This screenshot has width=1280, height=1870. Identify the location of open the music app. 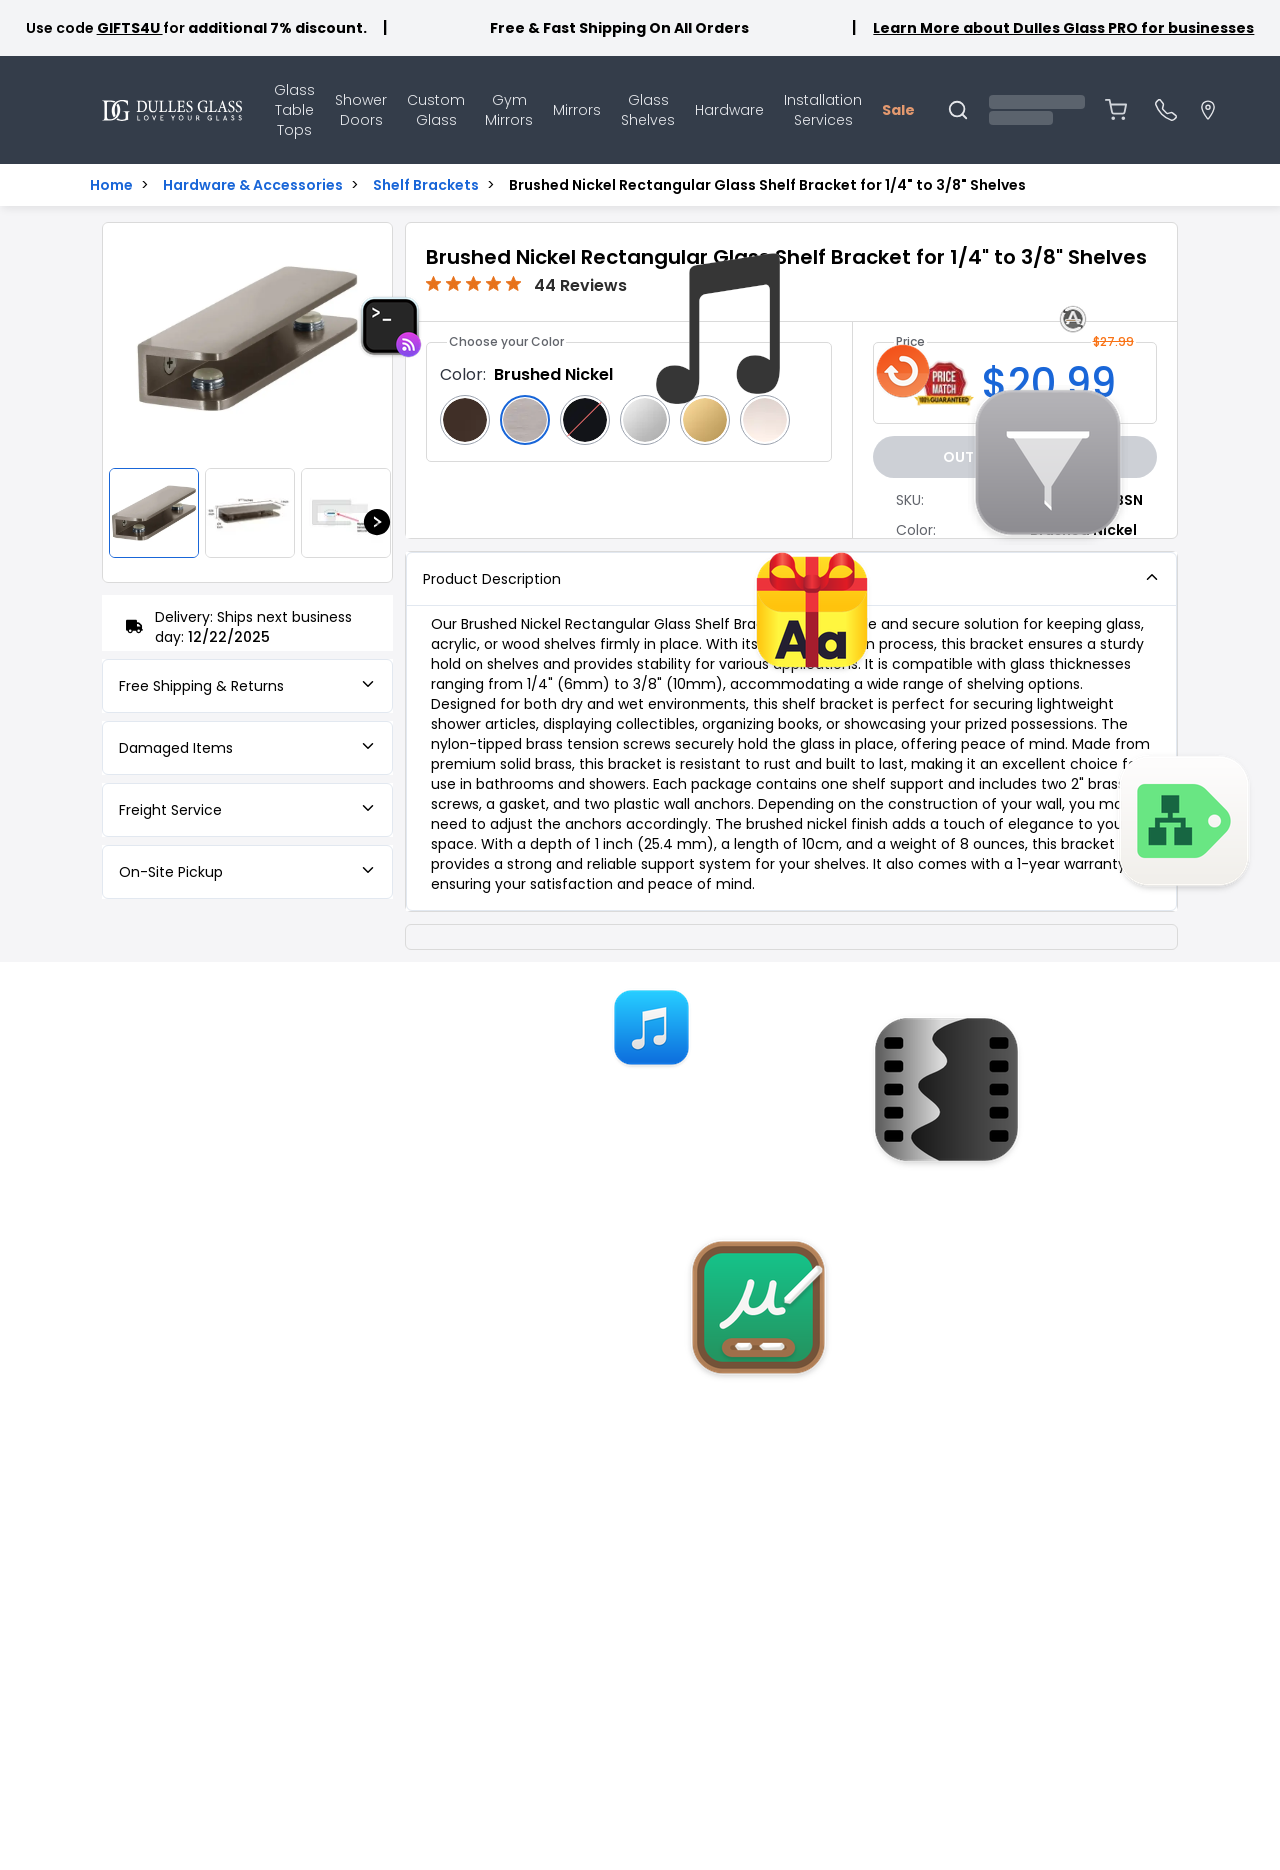
(719, 333).